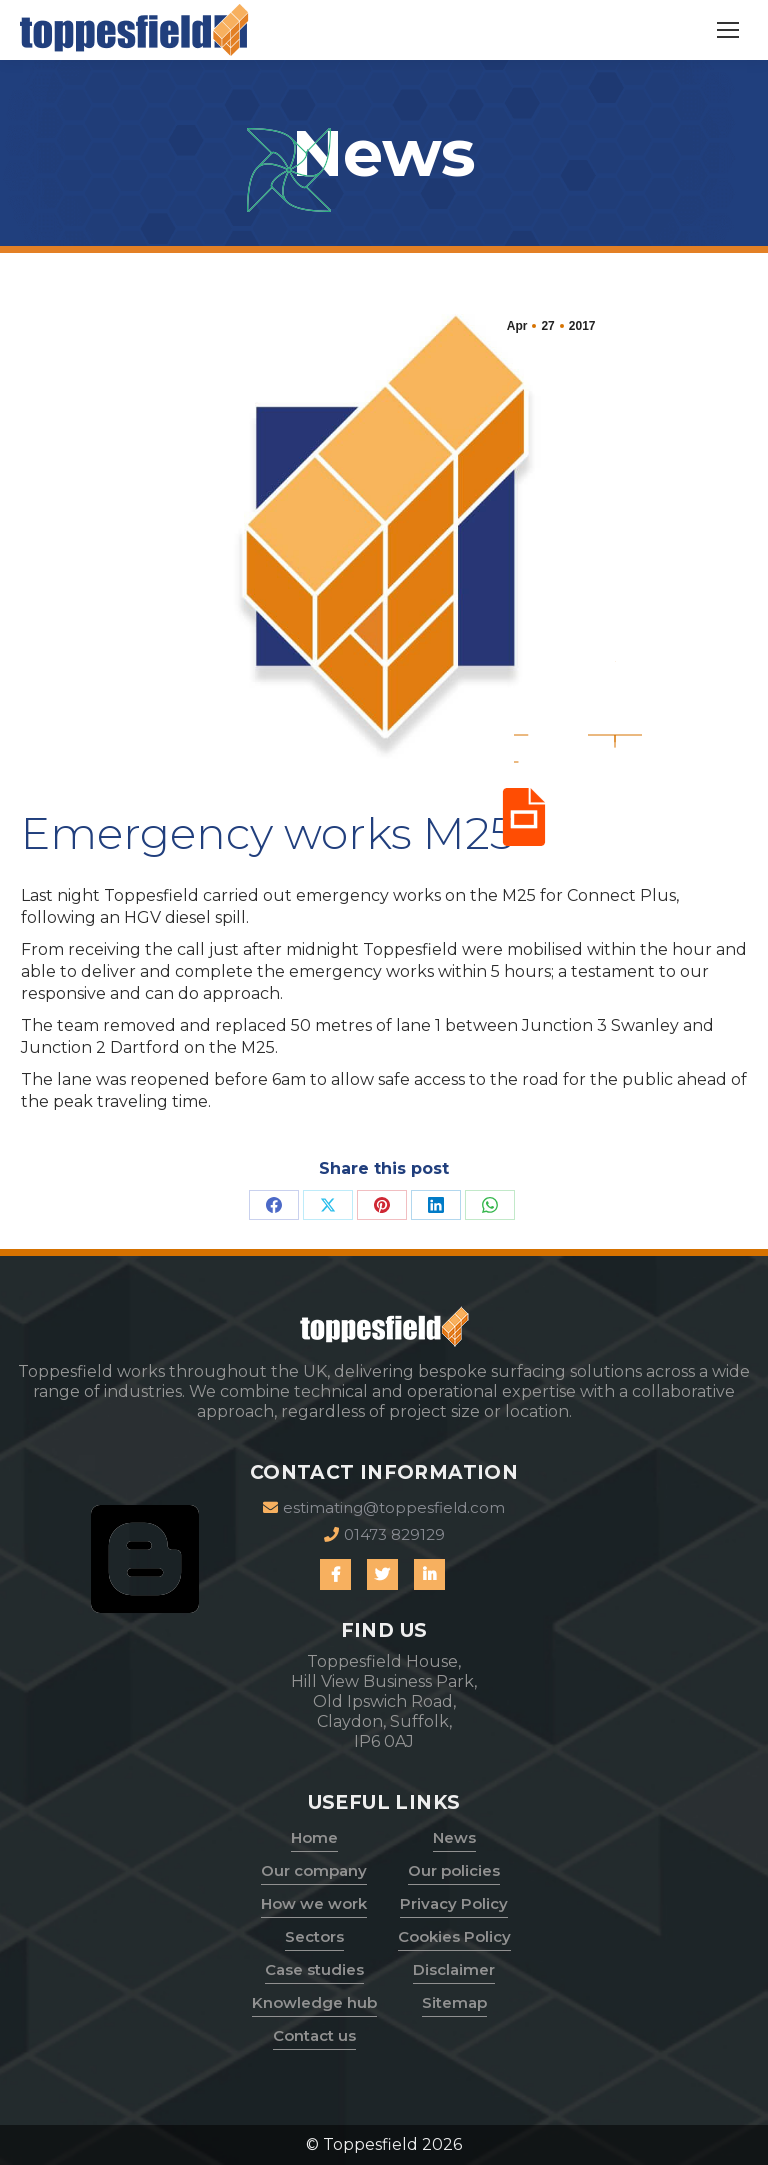  Describe the element at coordinates (289, 170) in the screenshot. I see `apache airflow logo` at that location.